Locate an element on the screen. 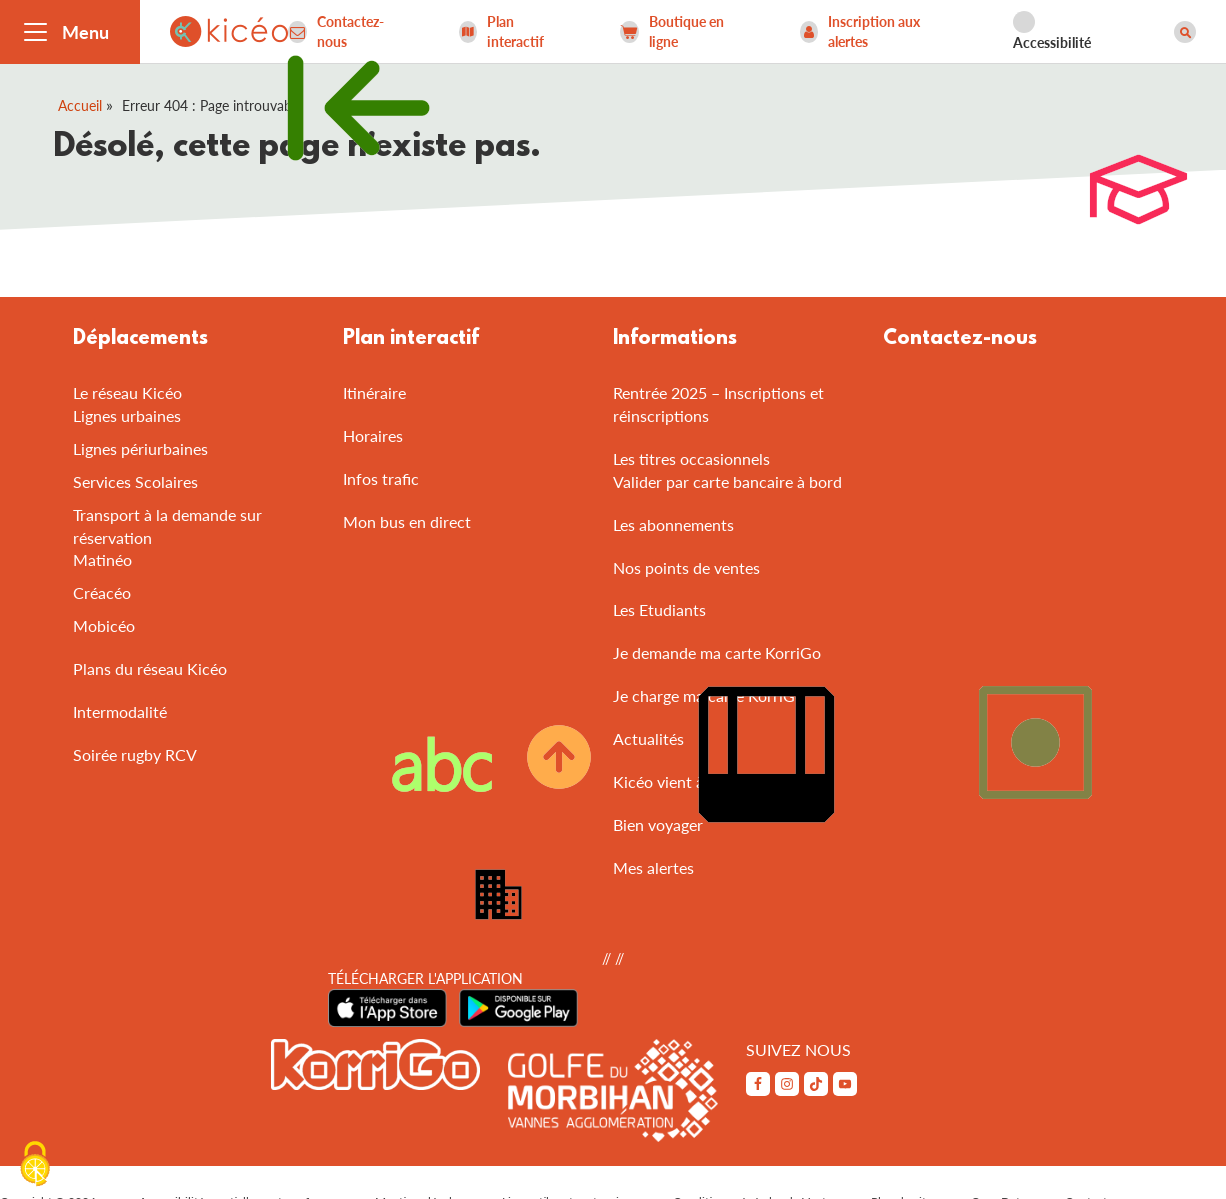 The width and height of the screenshot is (1226, 1199). skip to the beginning of a track or playlist is located at coordinates (356, 108).